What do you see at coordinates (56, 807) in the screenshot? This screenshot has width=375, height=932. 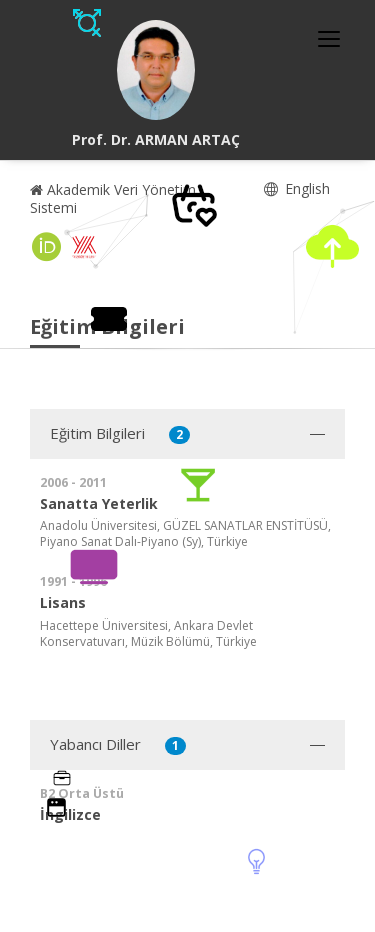 I see `open web browser` at bounding box center [56, 807].